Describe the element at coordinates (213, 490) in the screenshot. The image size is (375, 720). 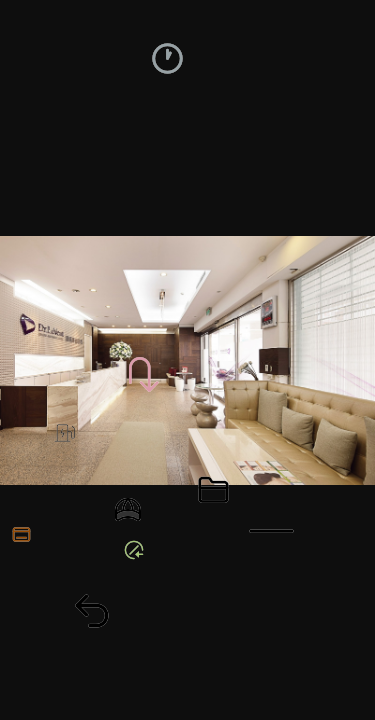
I see `browse files in a directory` at that location.